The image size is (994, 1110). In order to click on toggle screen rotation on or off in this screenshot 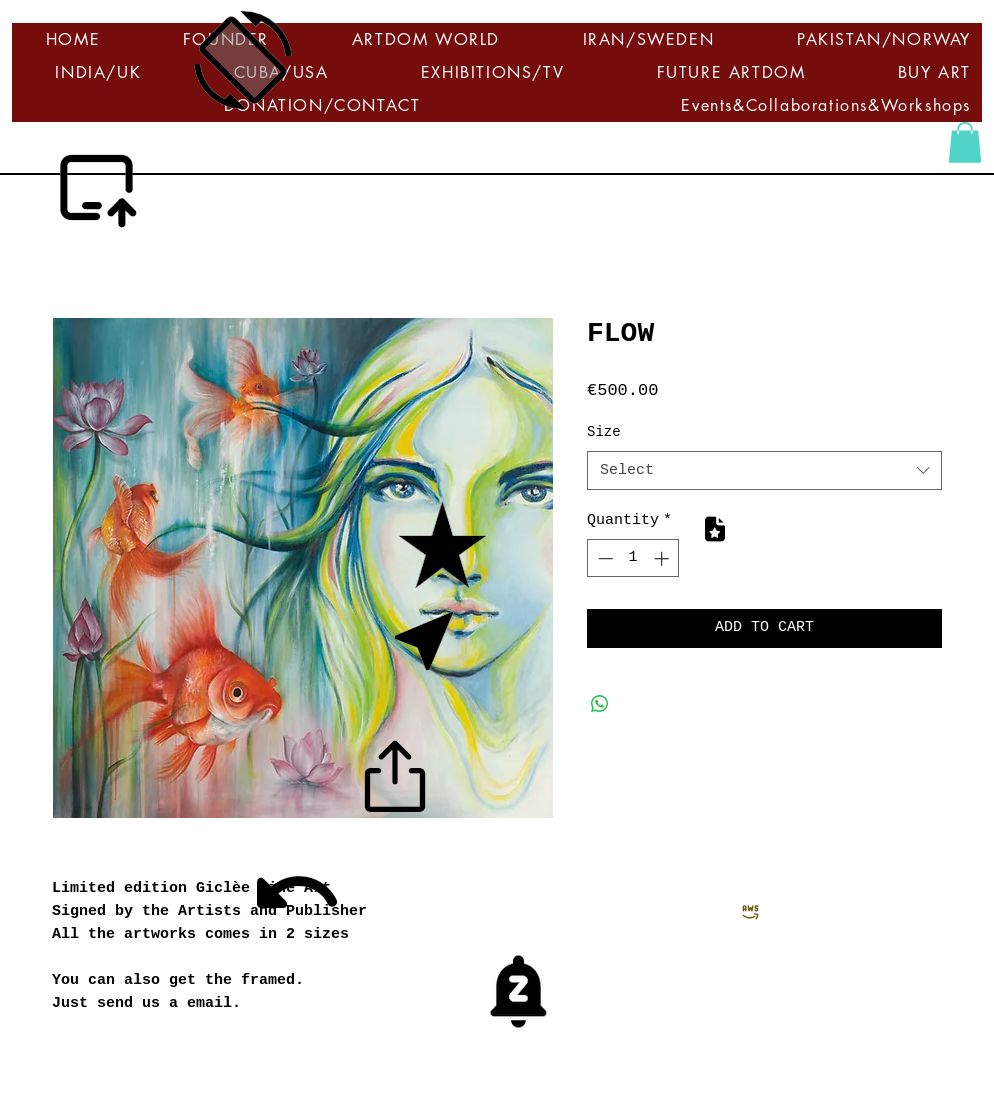, I will do `click(243, 60)`.